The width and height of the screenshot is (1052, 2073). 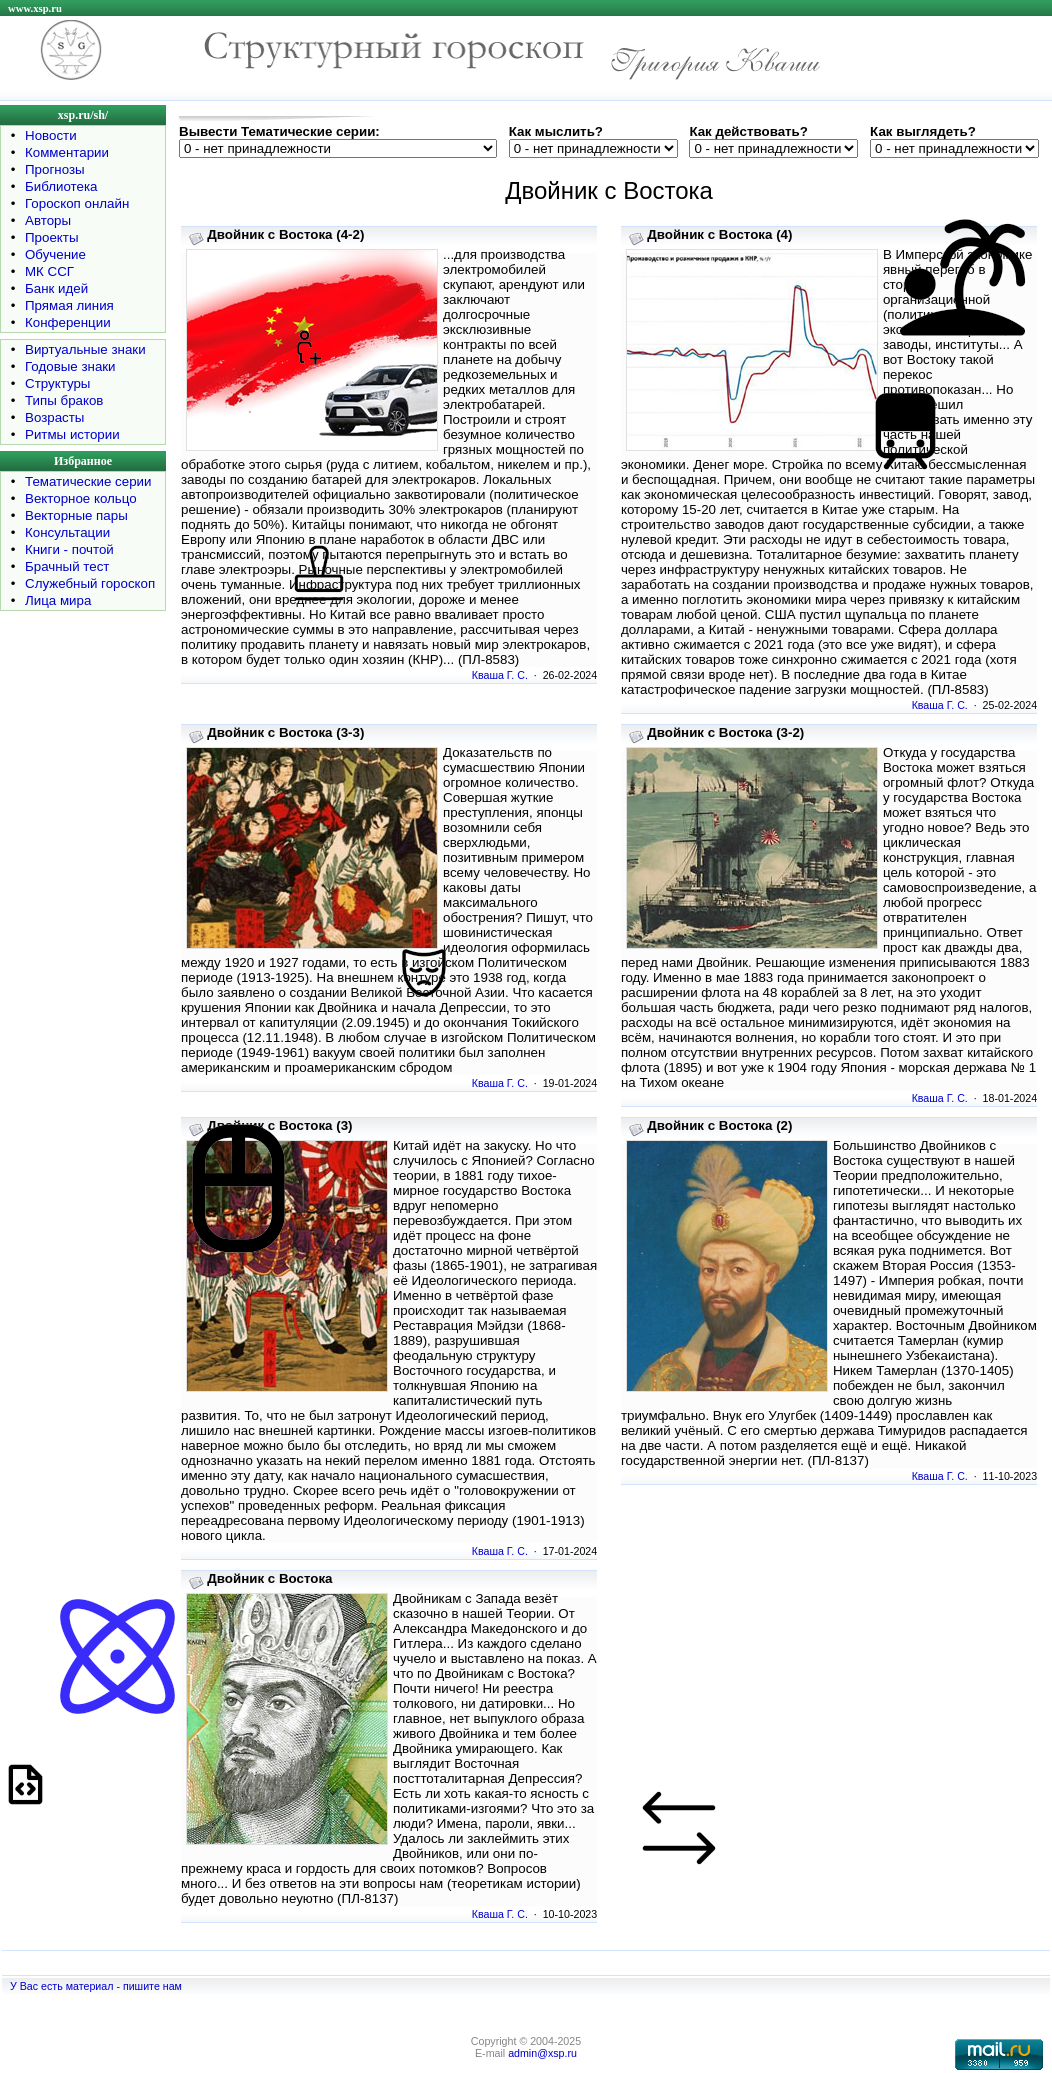 What do you see at coordinates (962, 277) in the screenshot?
I see `view tropical or vacation-related content` at bounding box center [962, 277].